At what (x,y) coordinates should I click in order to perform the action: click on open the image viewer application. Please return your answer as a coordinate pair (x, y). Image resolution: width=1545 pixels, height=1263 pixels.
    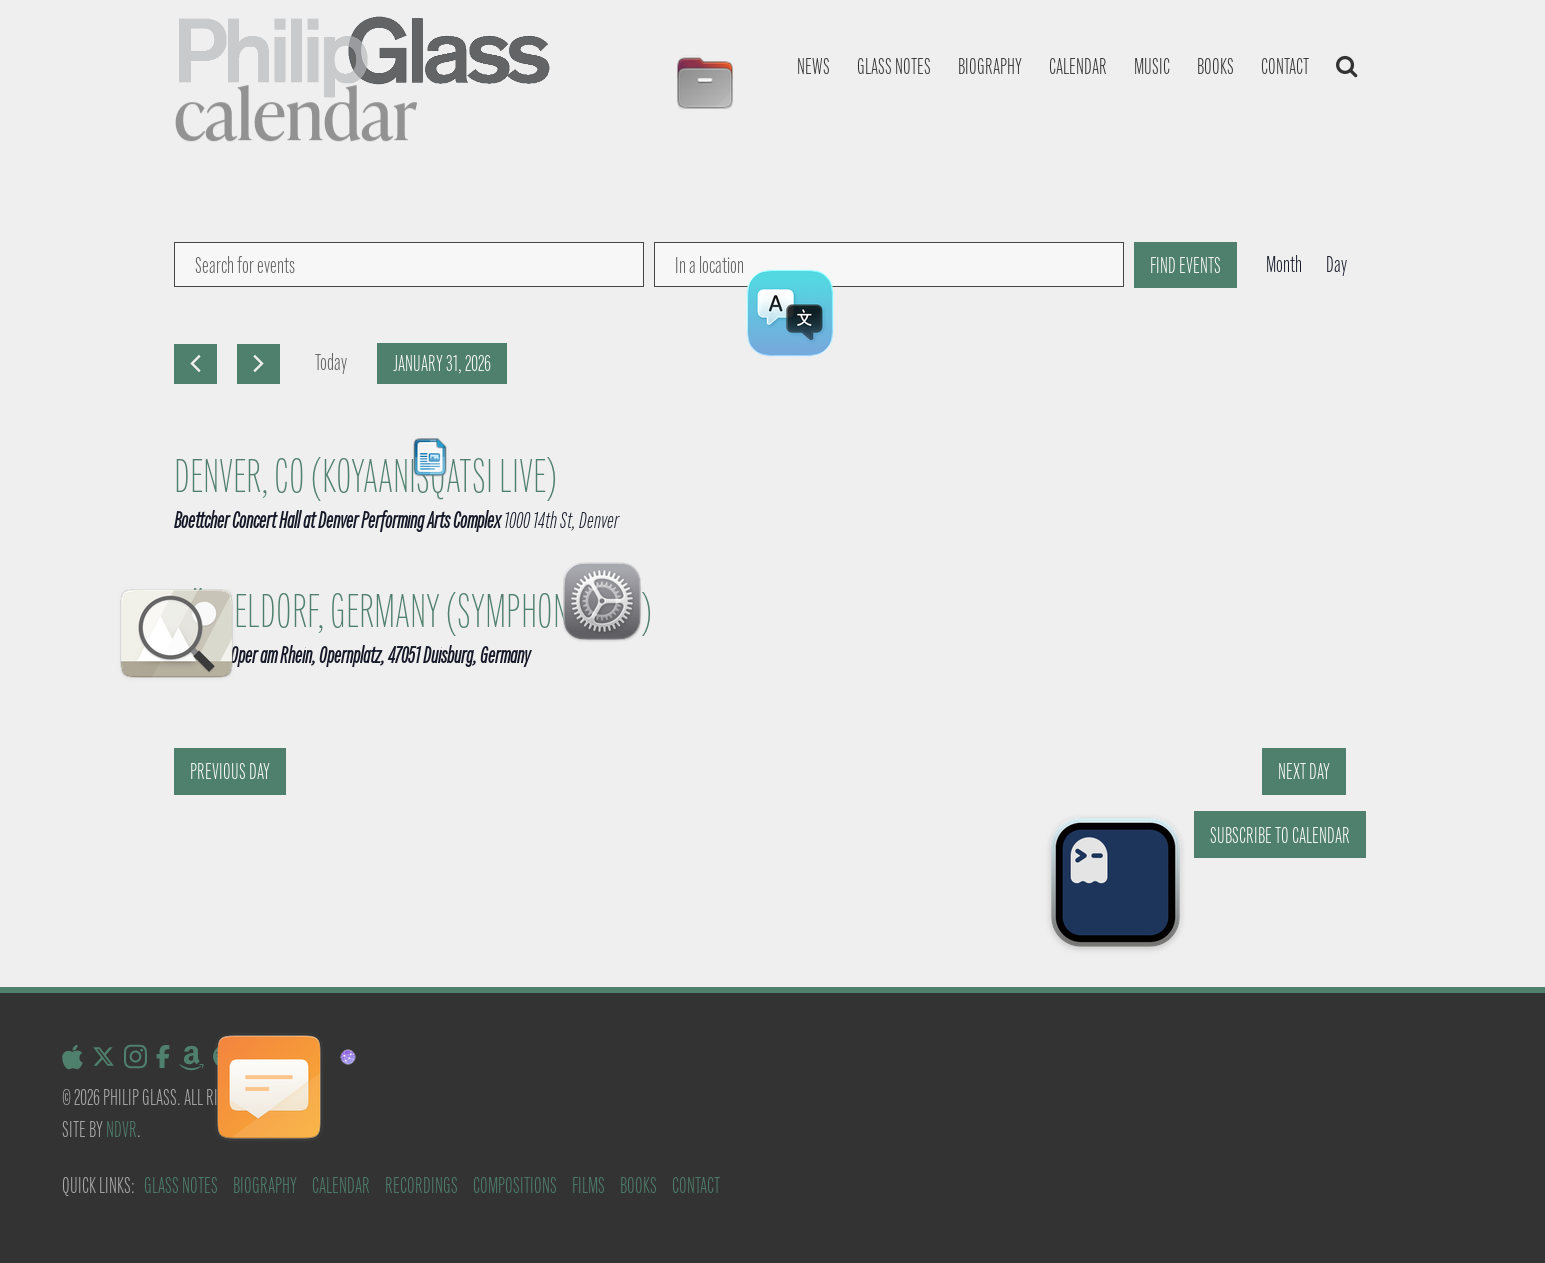
    Looking at the image, I should click on (176, 633).